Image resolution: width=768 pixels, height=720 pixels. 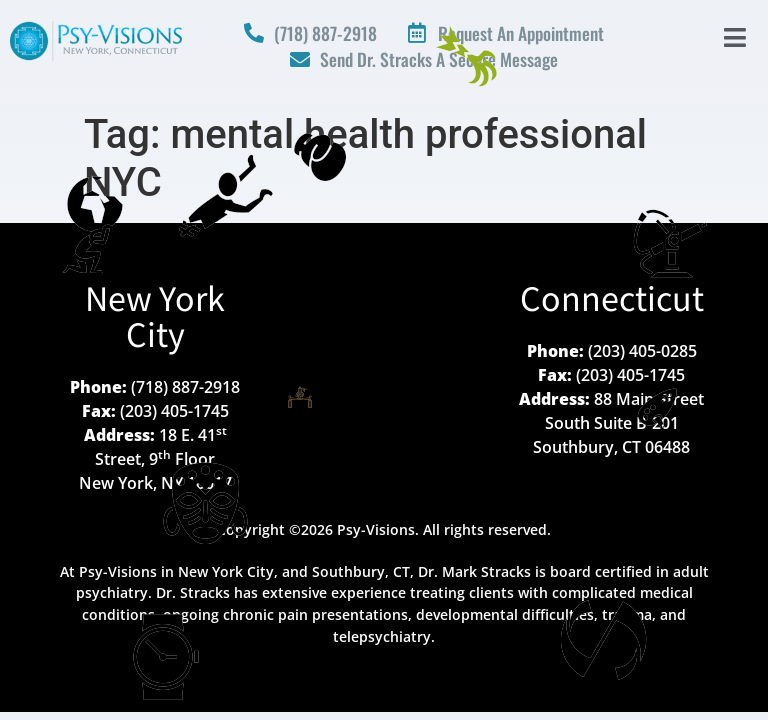 What do you see at coordinates (300, 396) in the screenshot?
I see `flexibility or stretching exercise option` at bounding box center [300, 396].